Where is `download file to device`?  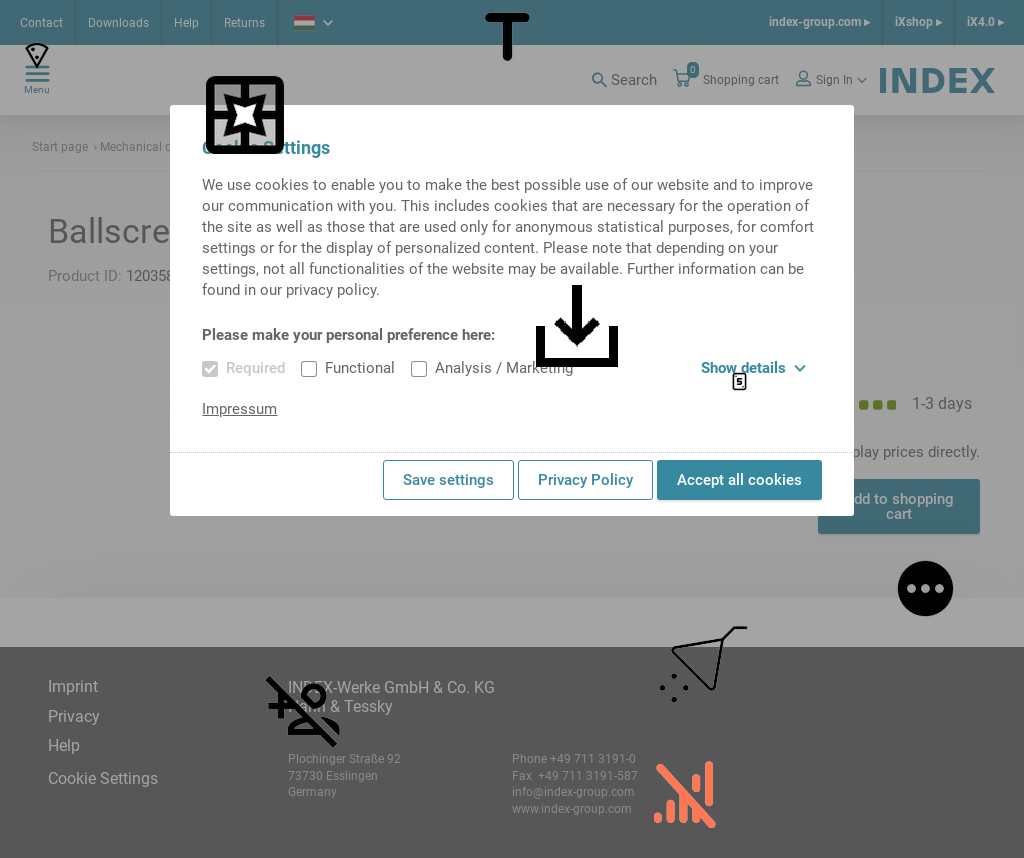 download file to device is located at coordinates (577, 326).